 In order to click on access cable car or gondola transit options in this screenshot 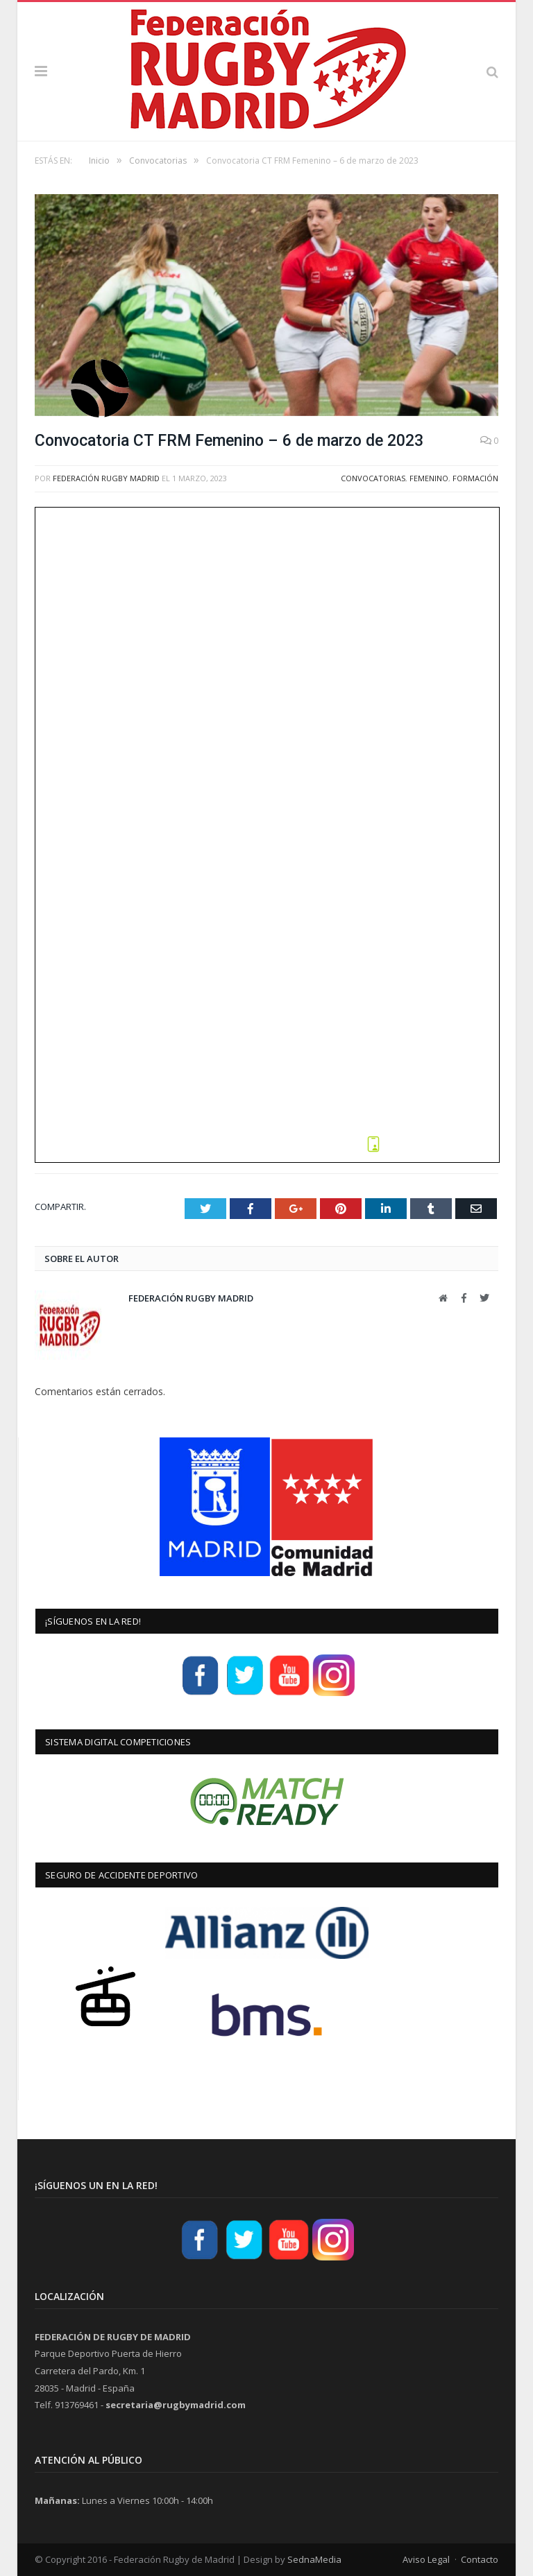, I will do `click(105, 1996)`.